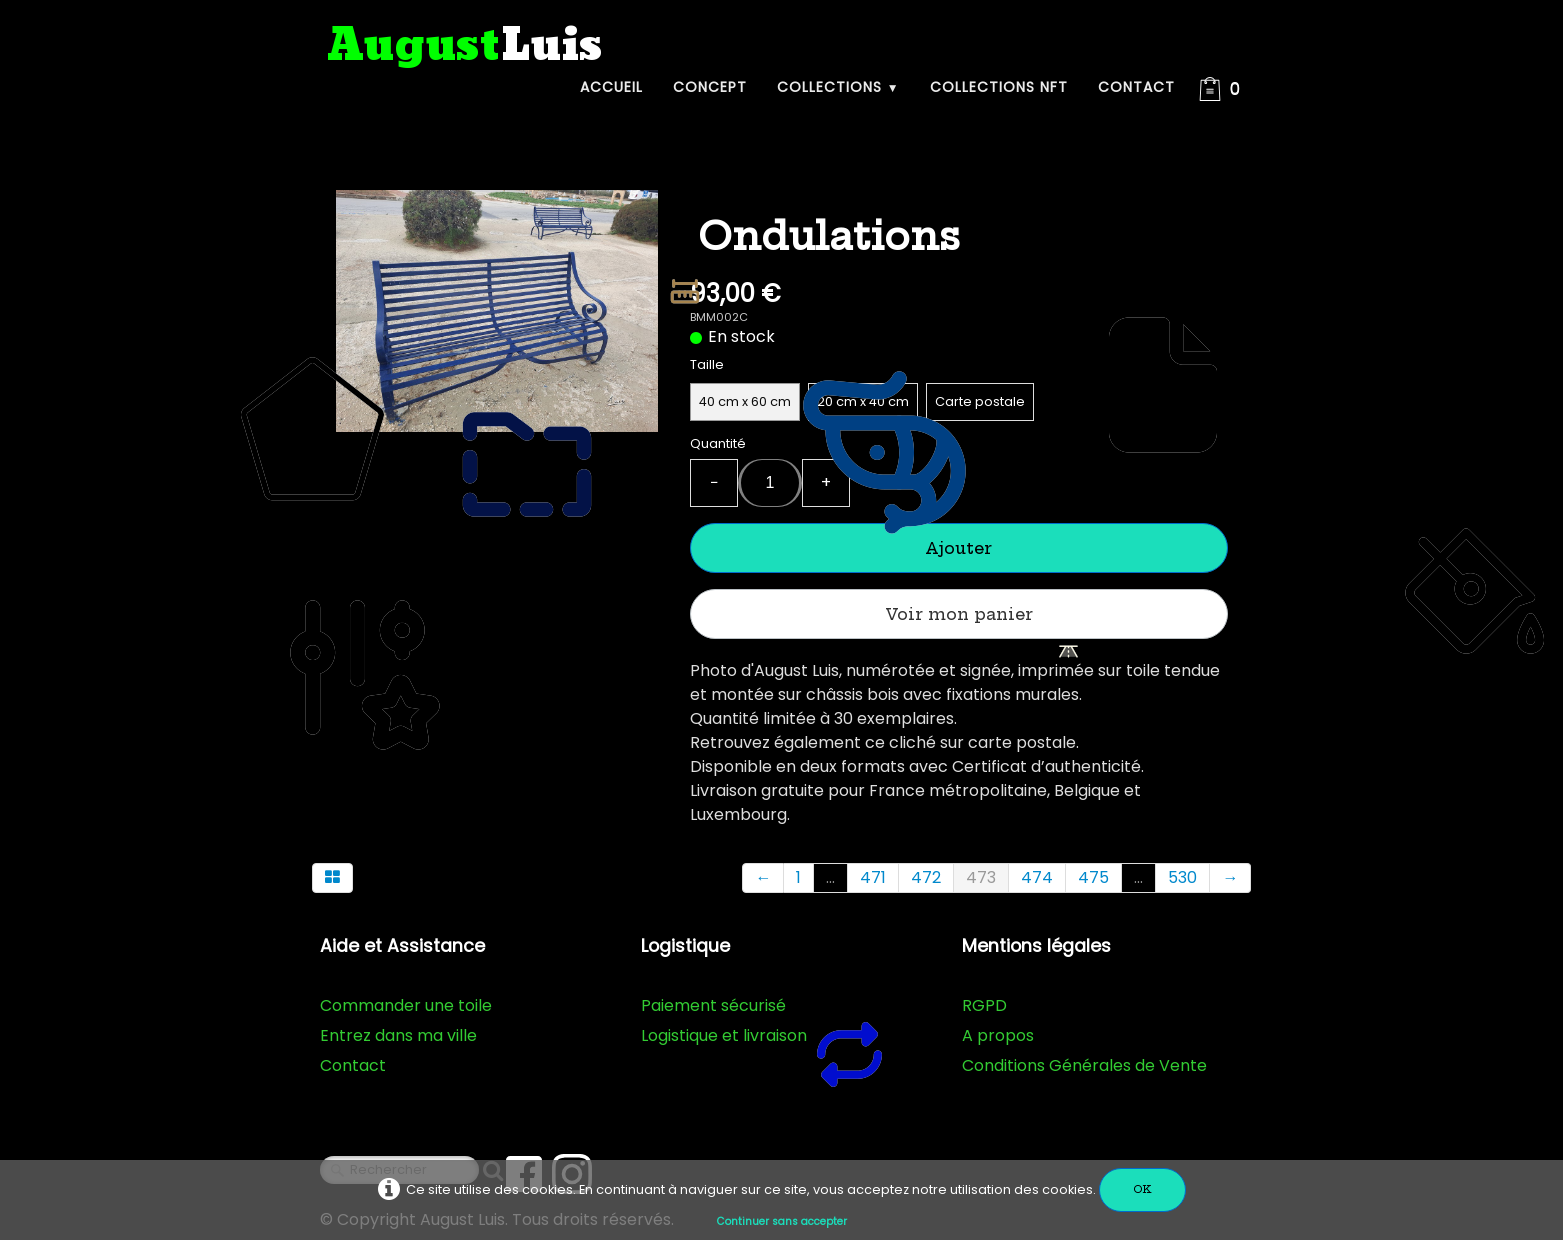 The image size is (1563, 1240). I want to click on enable repeat mode for media playback, so click(849, 1054).